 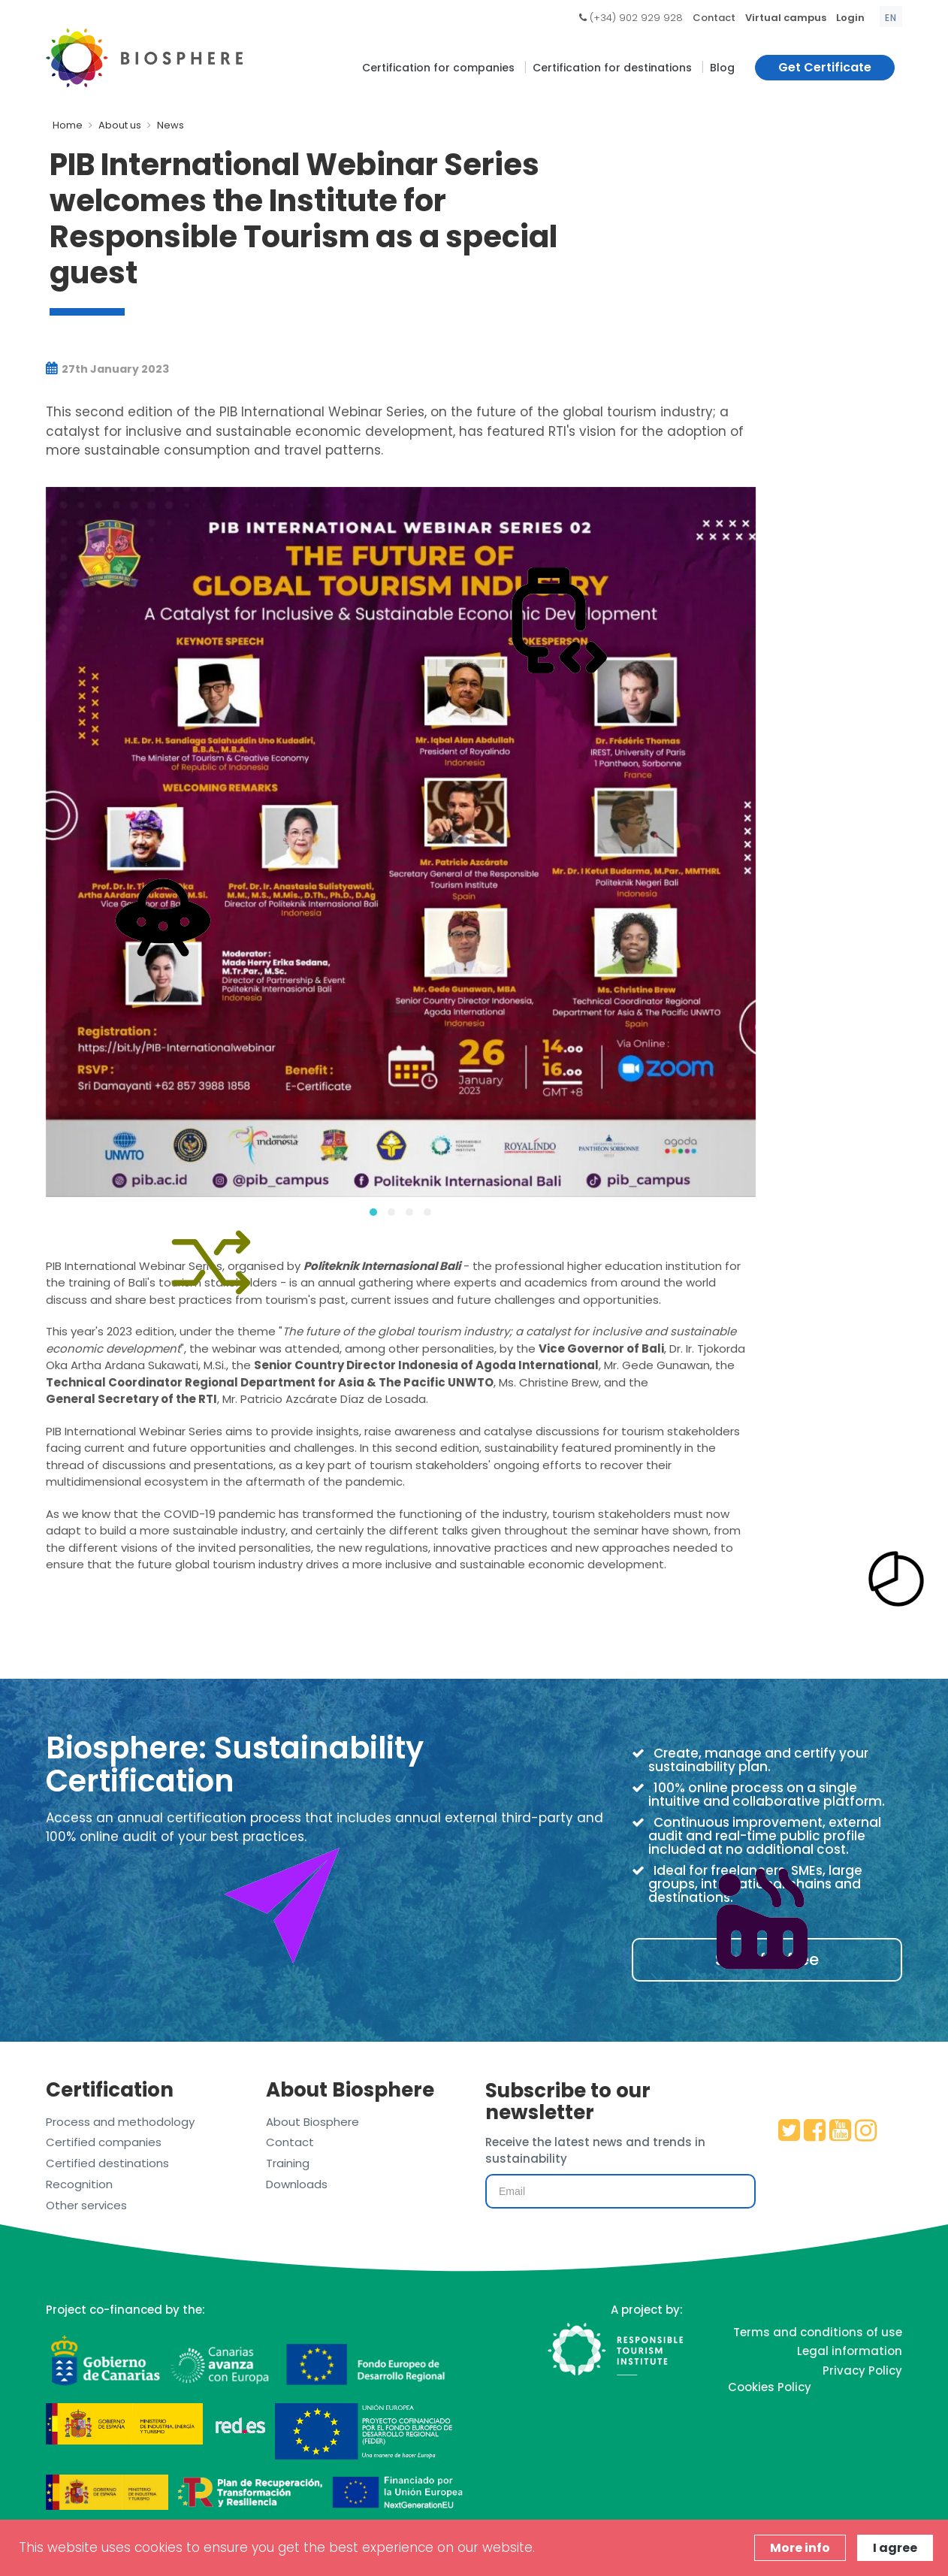 I want to click on view data breakdown or statistics, so click(x=896, y=1579).